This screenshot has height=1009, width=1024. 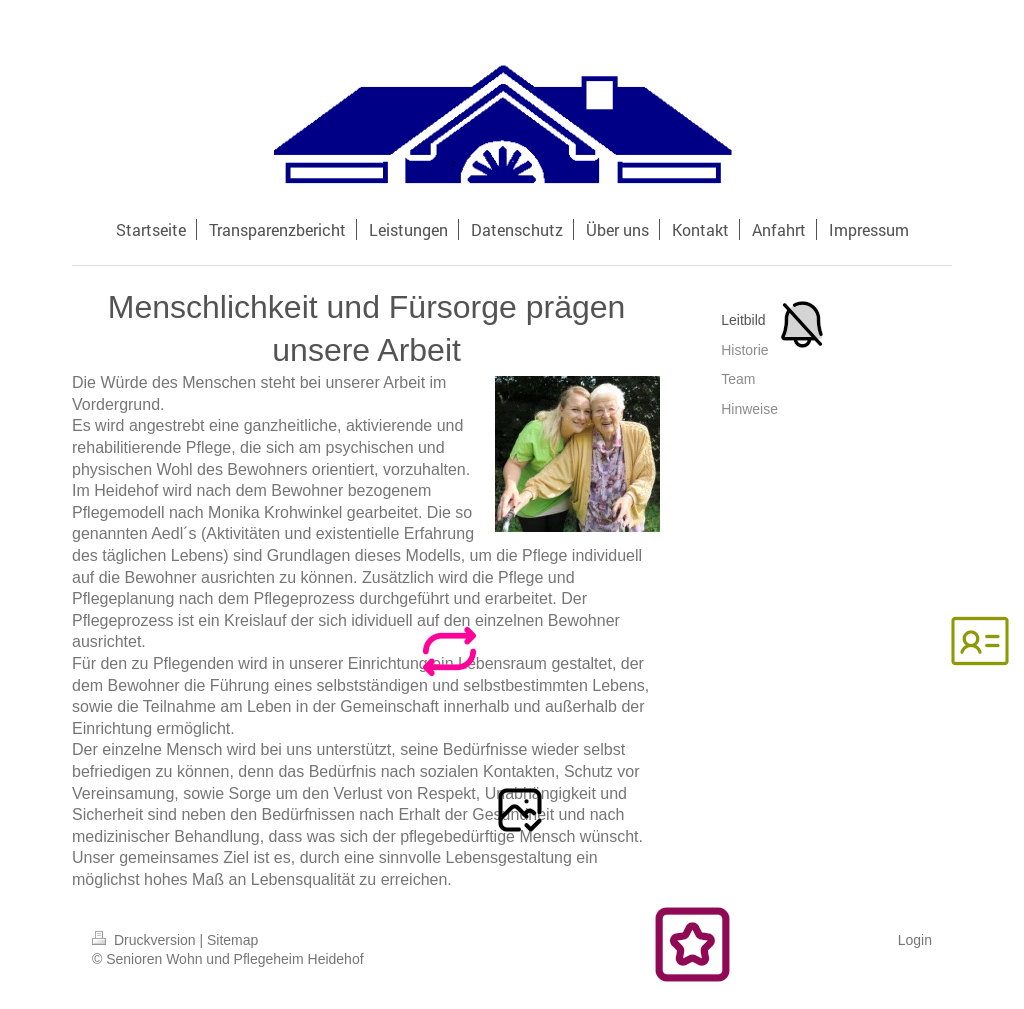 I want to click on enable repeat or loop playback, so click(x=449, y=651).